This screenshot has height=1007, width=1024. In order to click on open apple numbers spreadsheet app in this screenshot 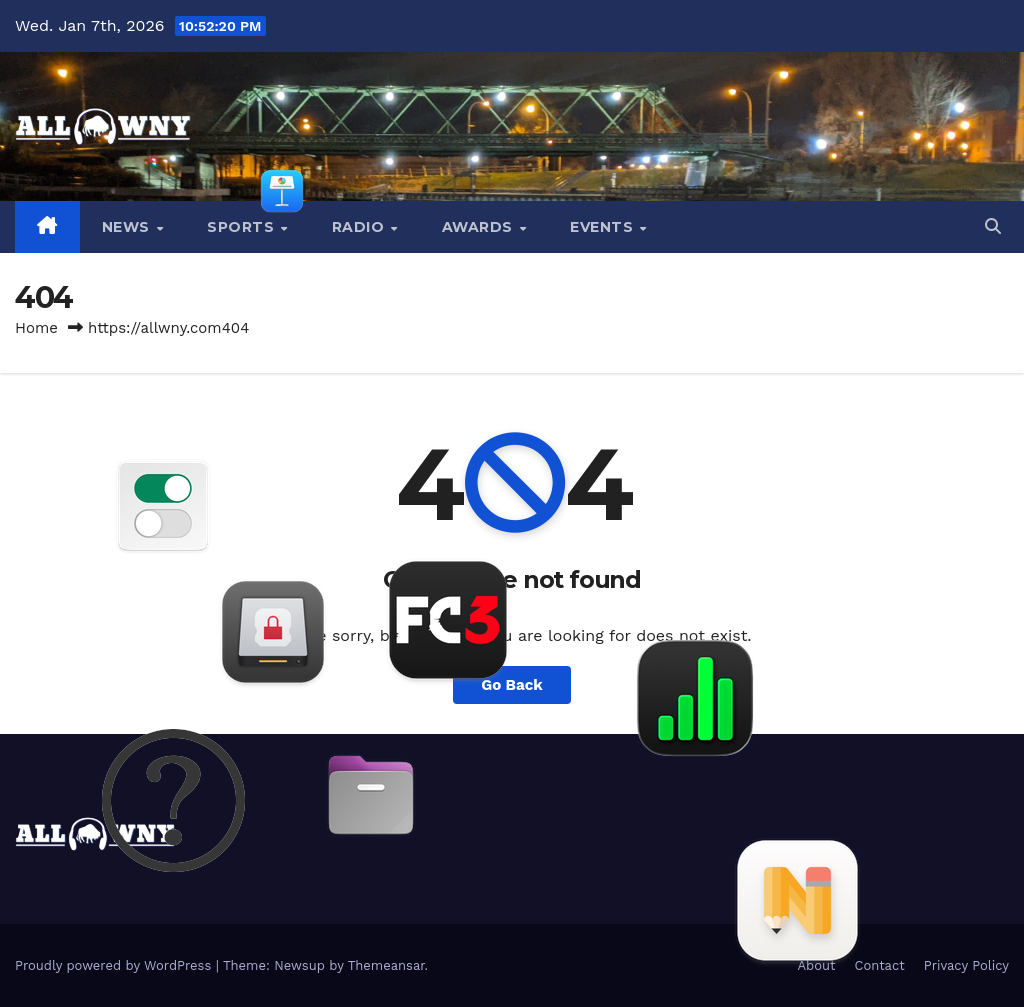, I will do `click(695, 698)`.